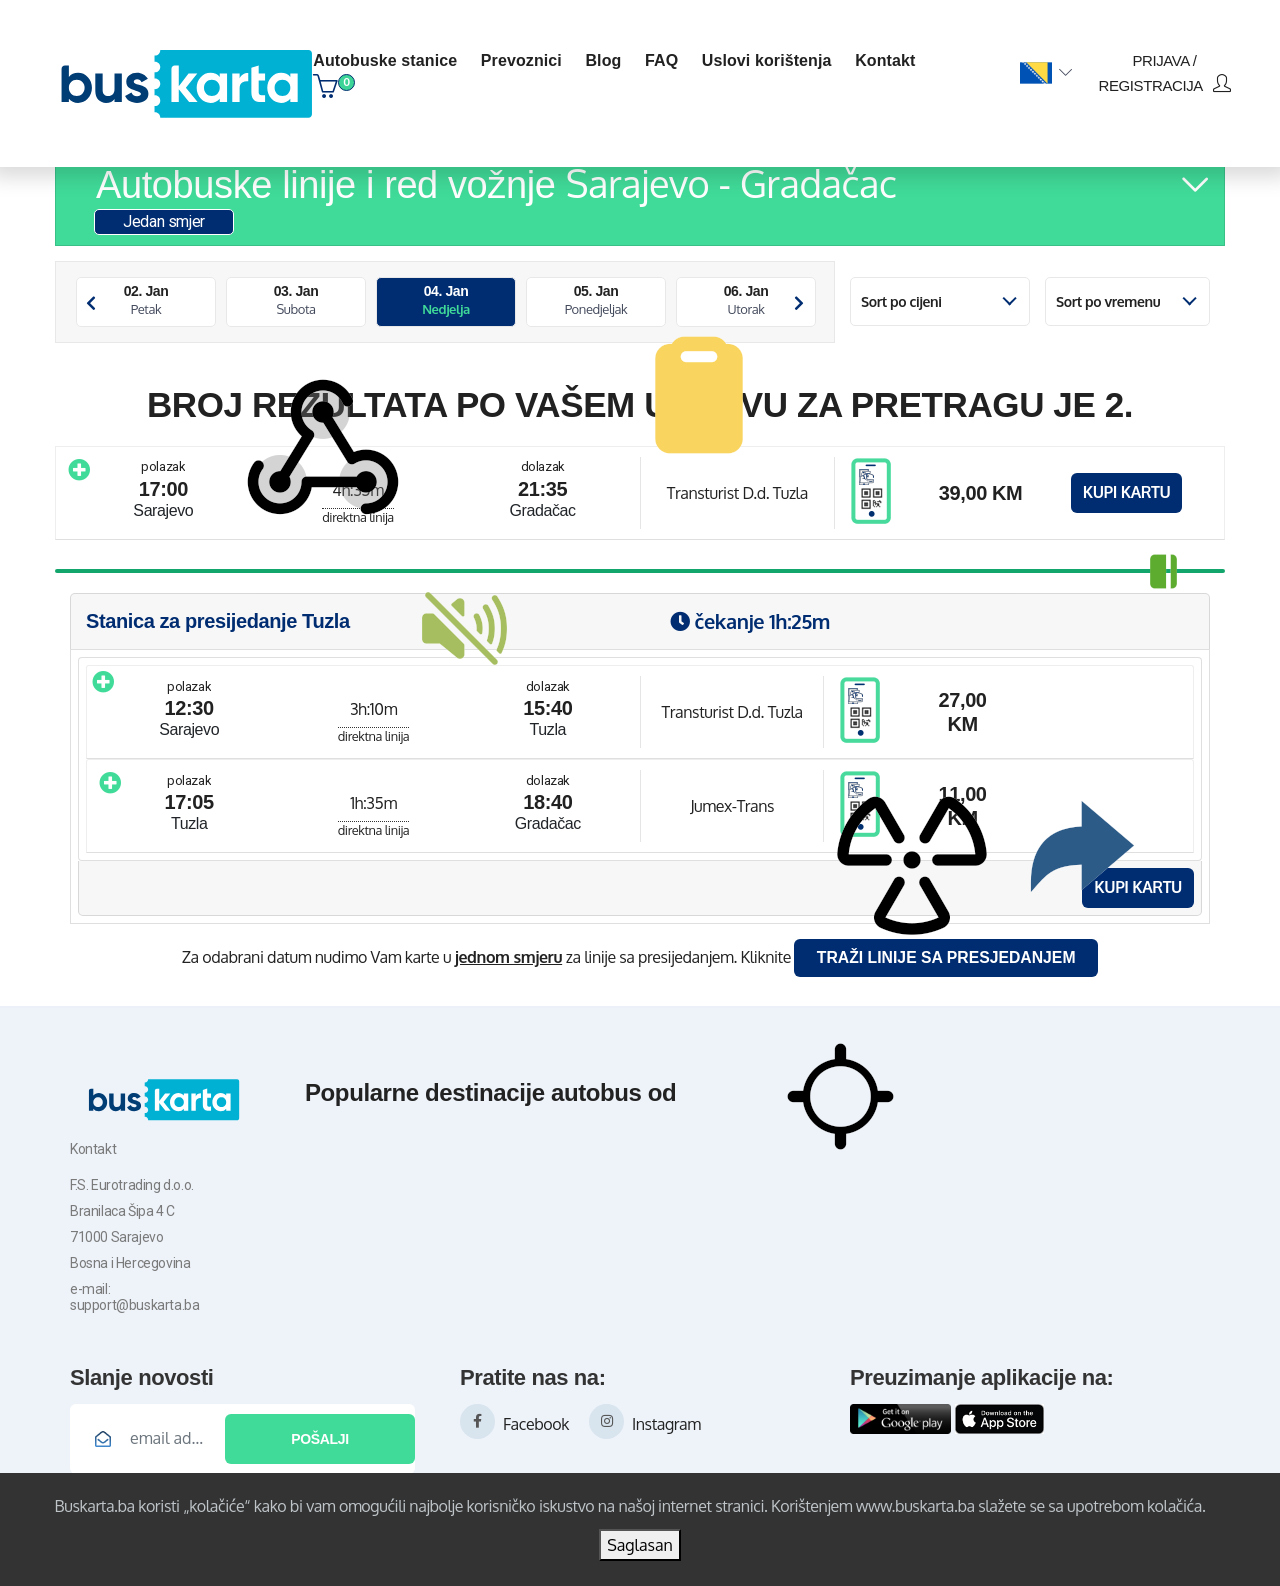  I want to click on configure webhook integrations, so click(323, 455).